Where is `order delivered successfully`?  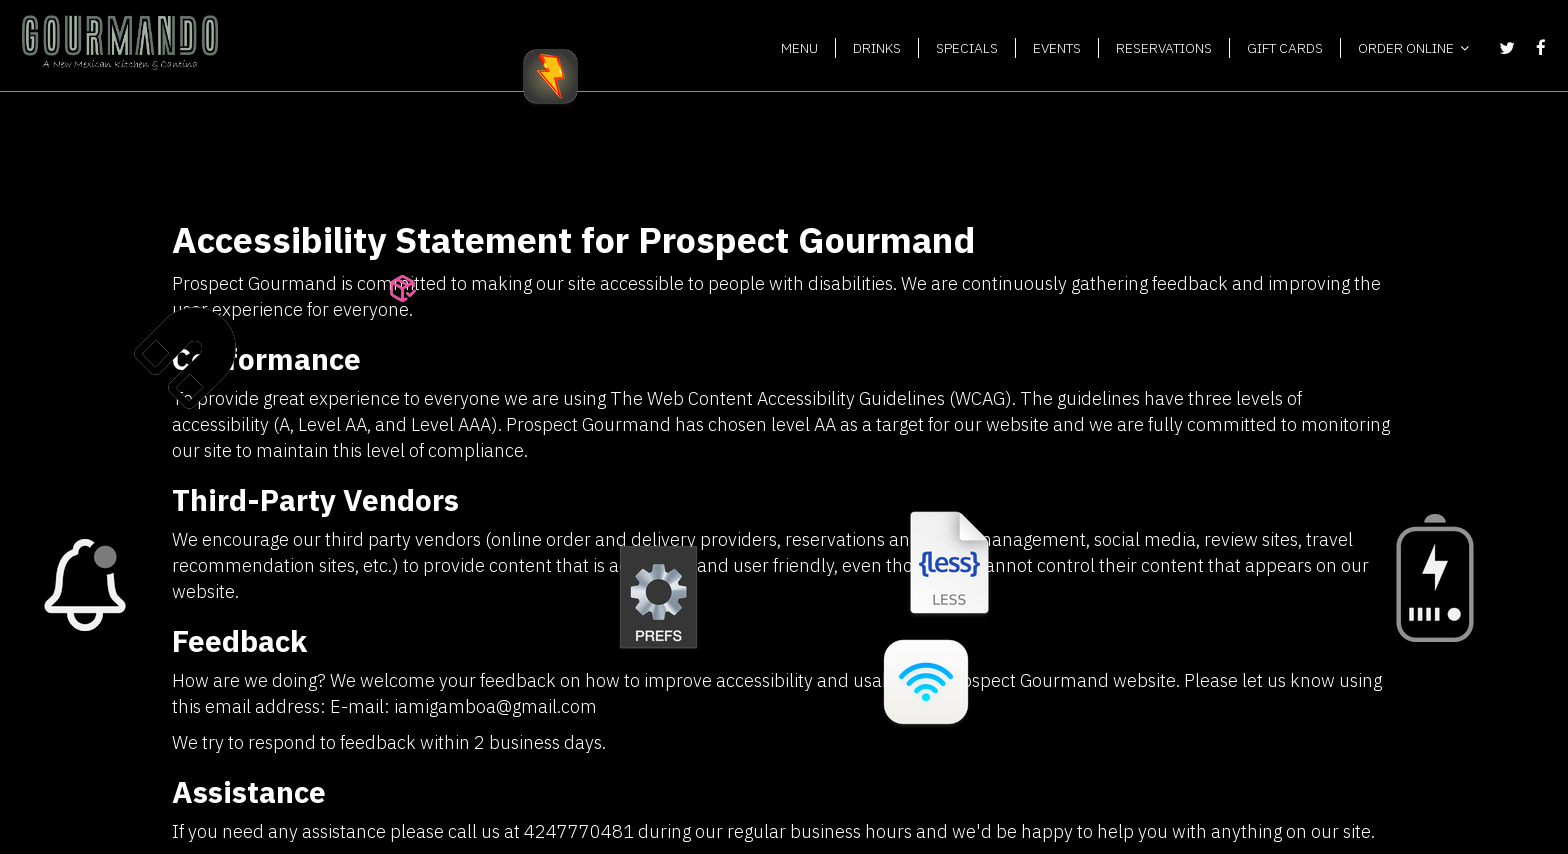
order delivered successfully is located at coordinates (402, 288).